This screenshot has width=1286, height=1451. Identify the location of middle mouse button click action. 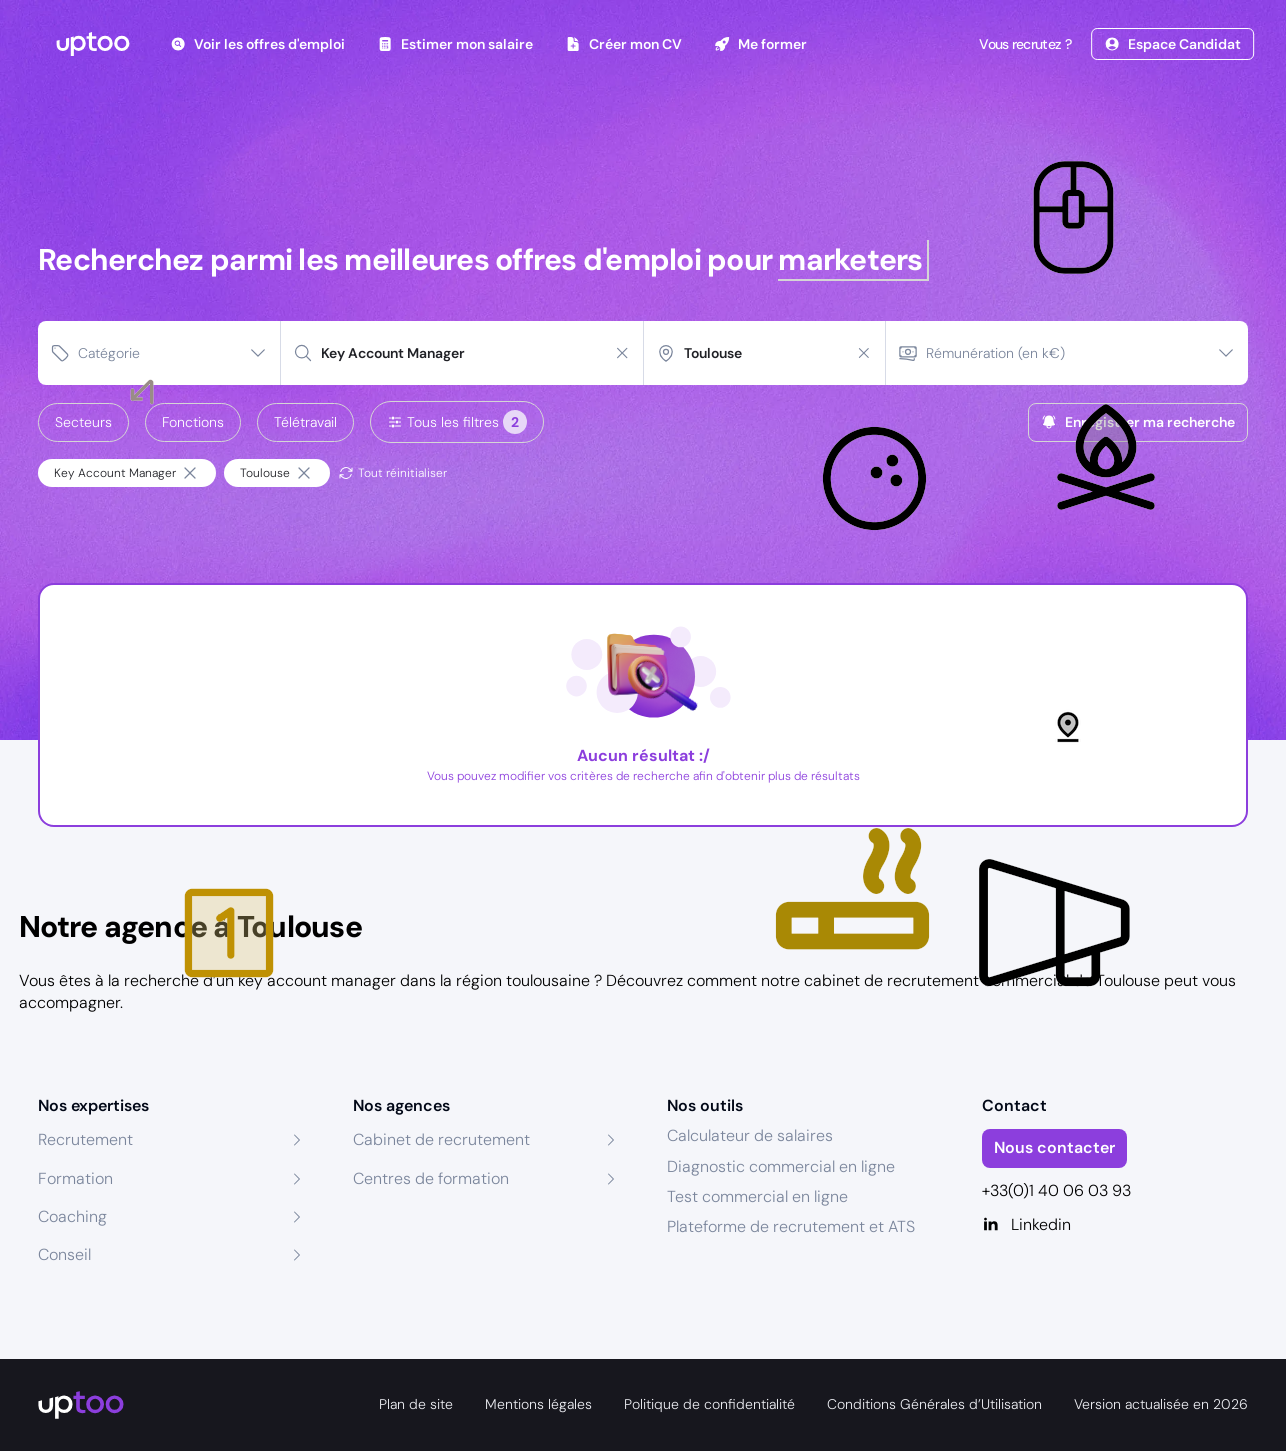
(1073, 217).